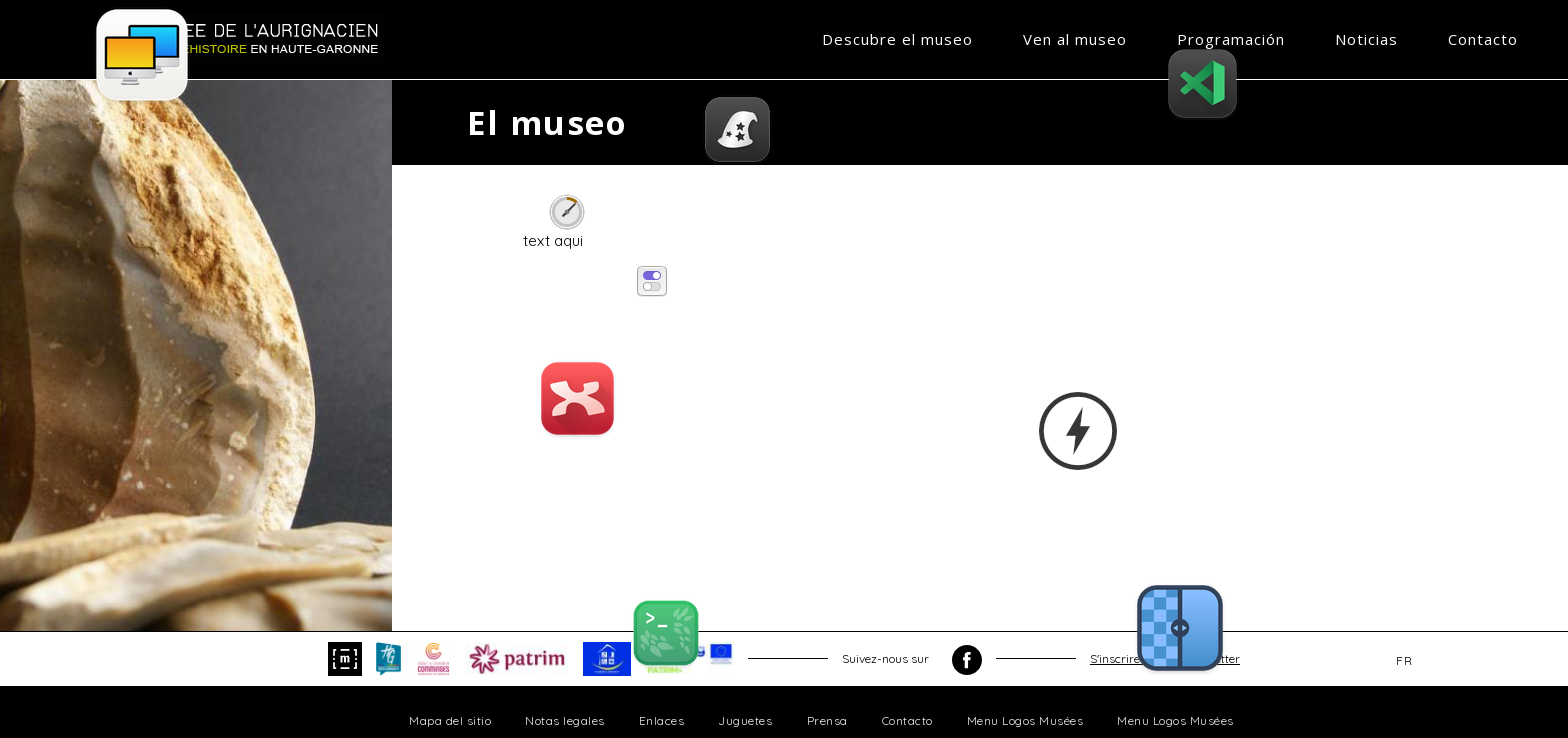 Image resolution: width=1568 pixels, height=738 pixels. I want to click on open ptyxis terminal emulator, so click(666, 633).